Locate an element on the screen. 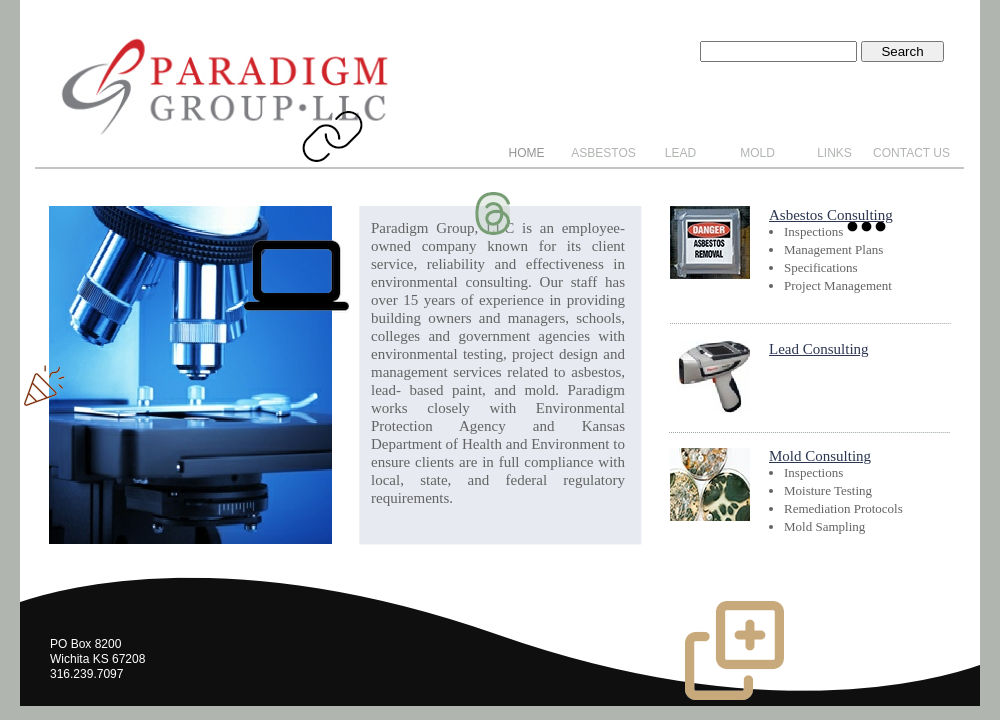  celebration or success notification is located at coordinates (42, 388).